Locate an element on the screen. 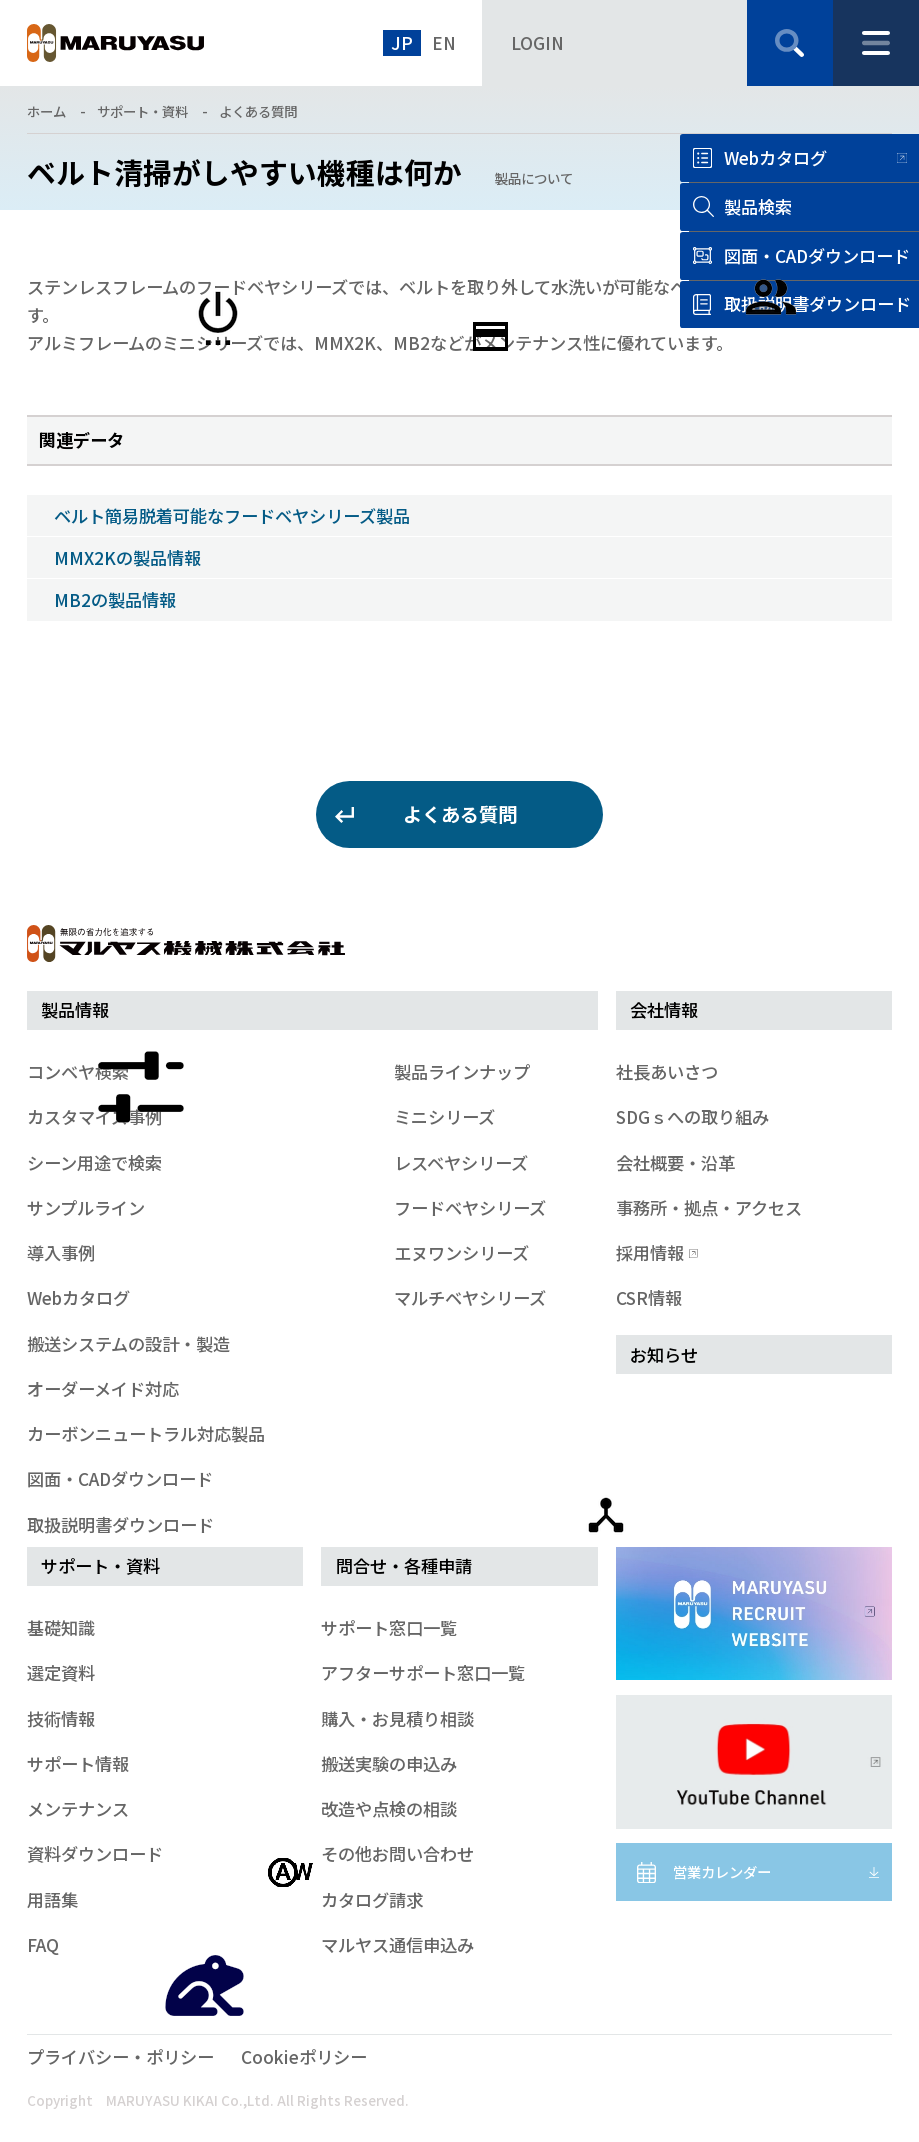 The height and width of the screenshot is (2142, 919). adjust settings or preferences is located at coordinates (141, 1087).